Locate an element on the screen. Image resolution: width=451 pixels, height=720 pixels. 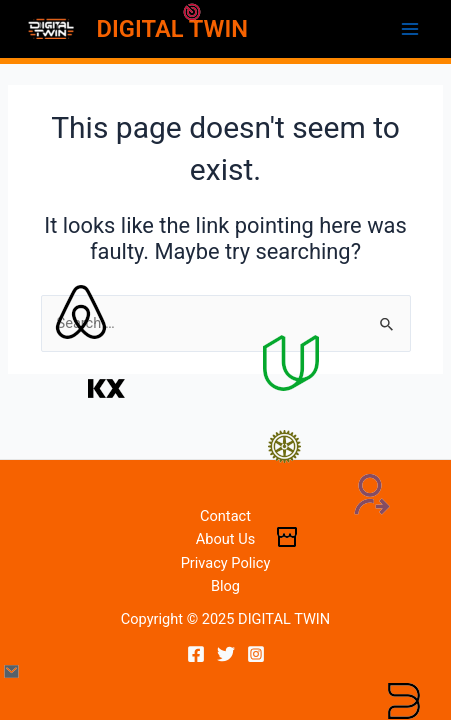
share a user profile with others is located at coordinates (370, 495).